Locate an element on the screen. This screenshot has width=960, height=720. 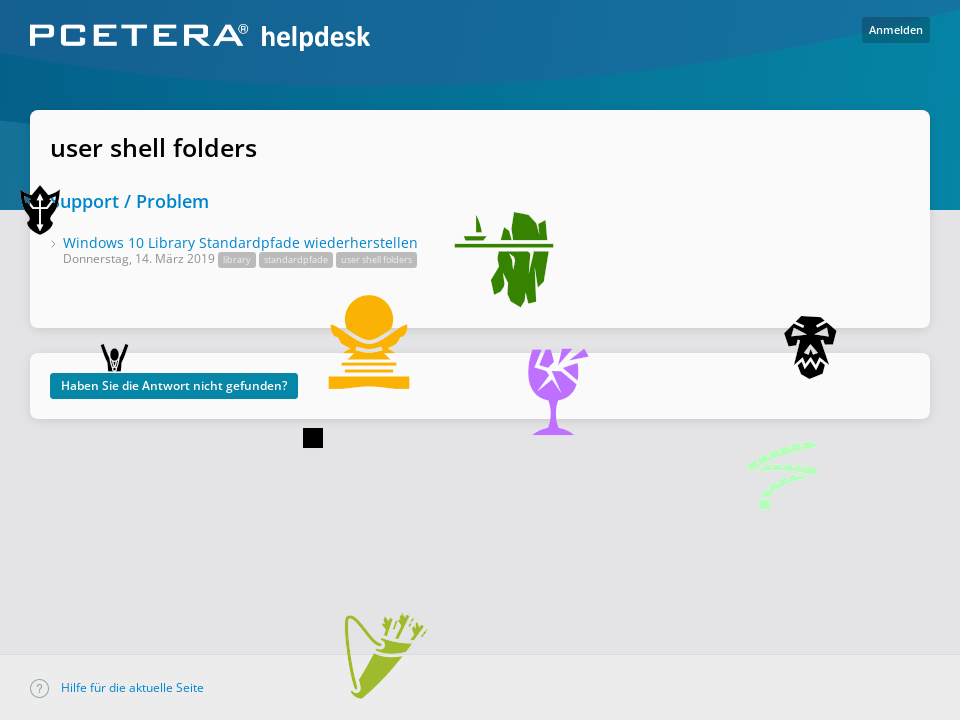
equip or access arrow ammunition is located at coordinates (386, 655).